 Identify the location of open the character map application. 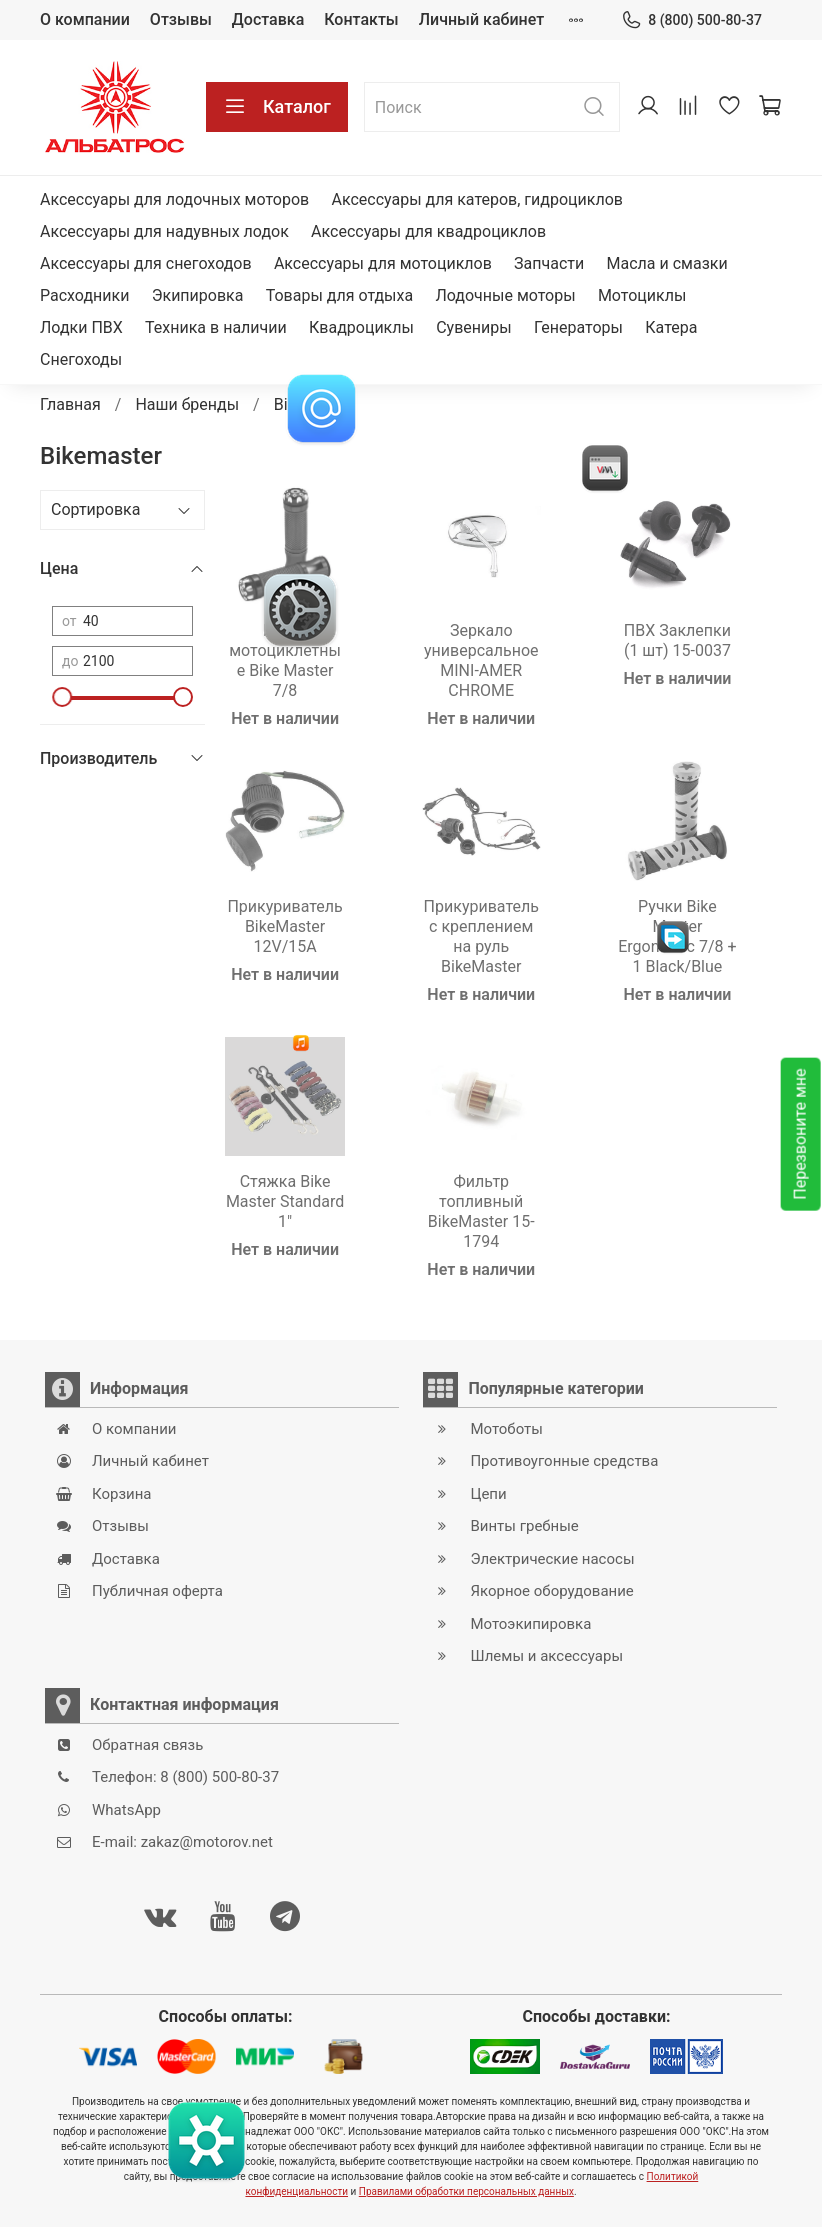
(321, 408).